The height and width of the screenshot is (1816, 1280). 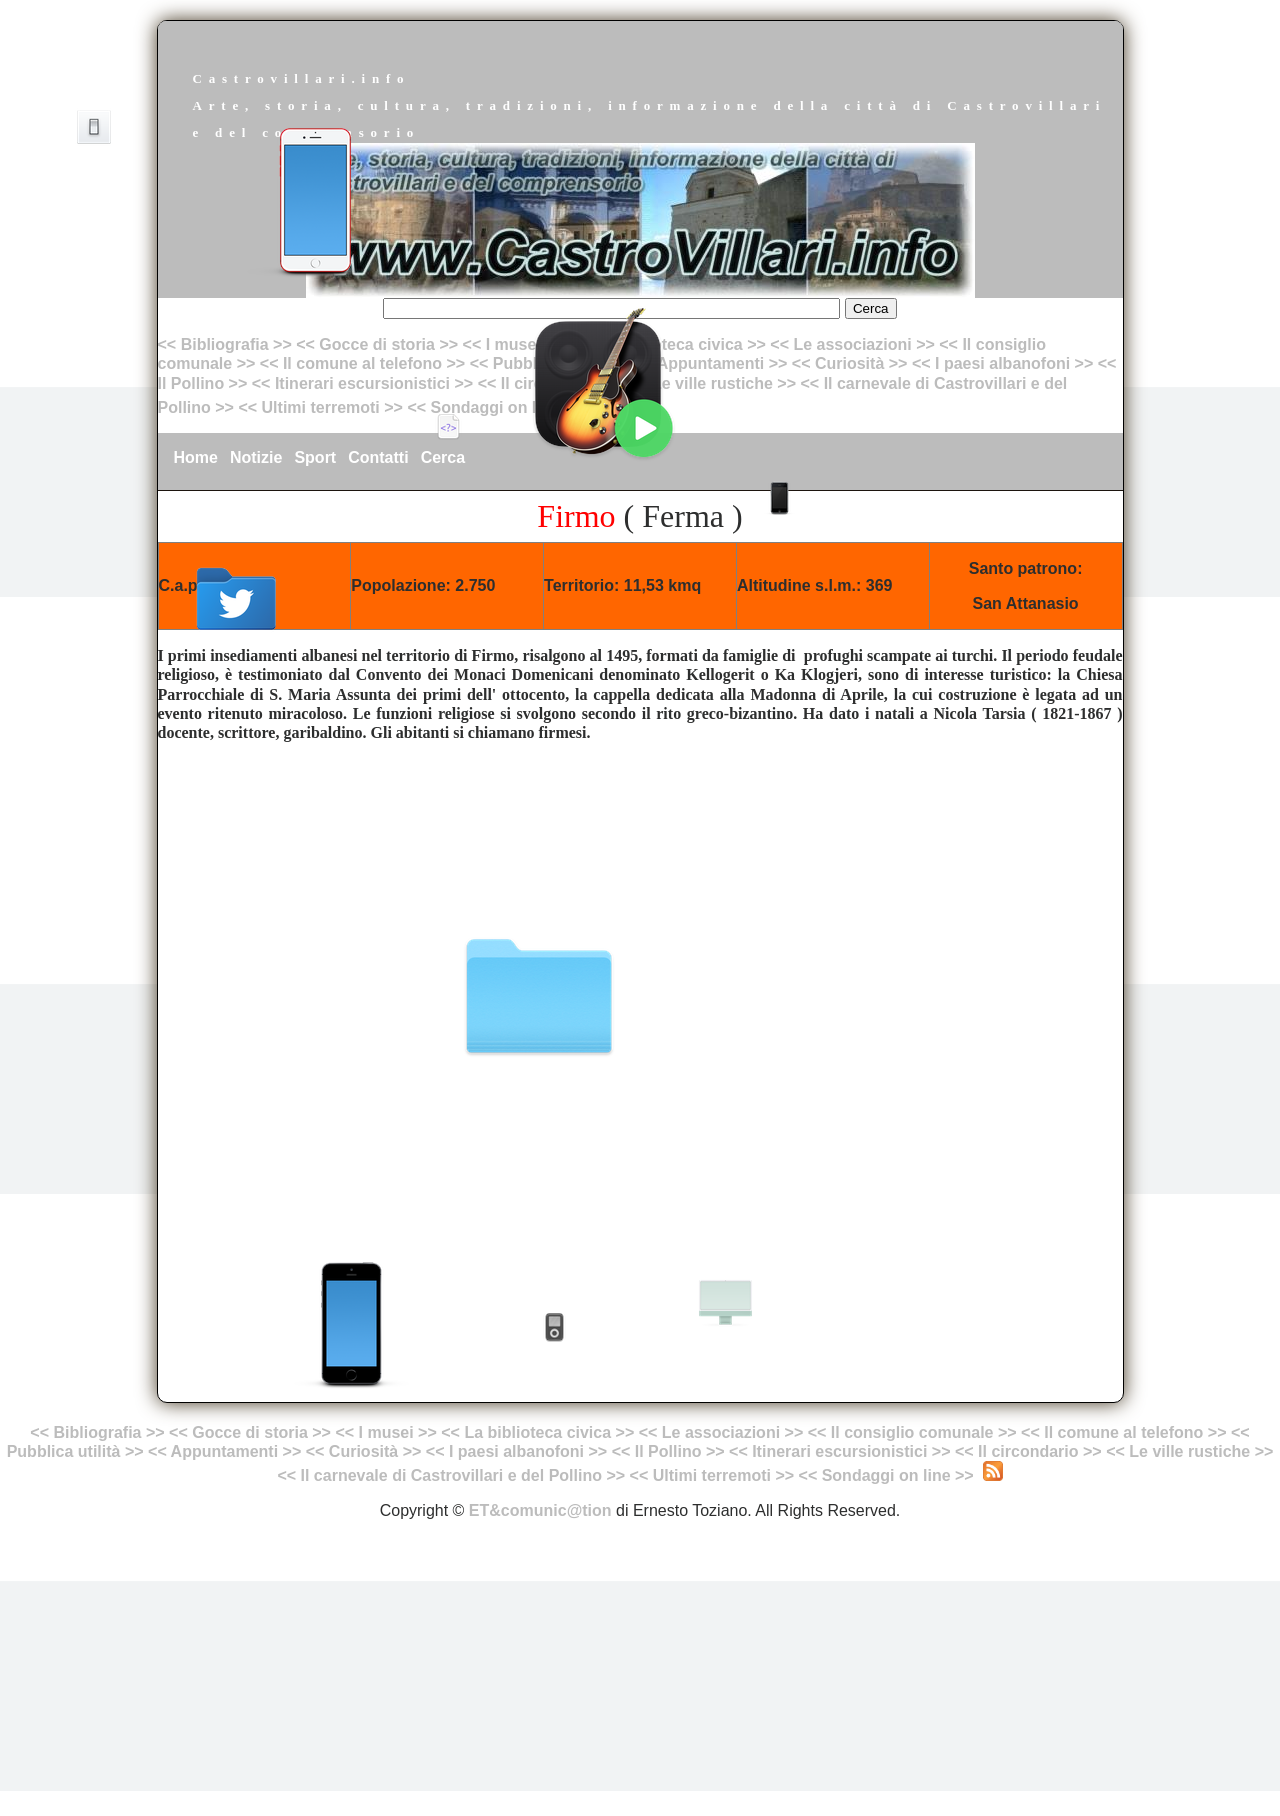 I want to click on play audio in GarageBand, so click(x=598, y=384).